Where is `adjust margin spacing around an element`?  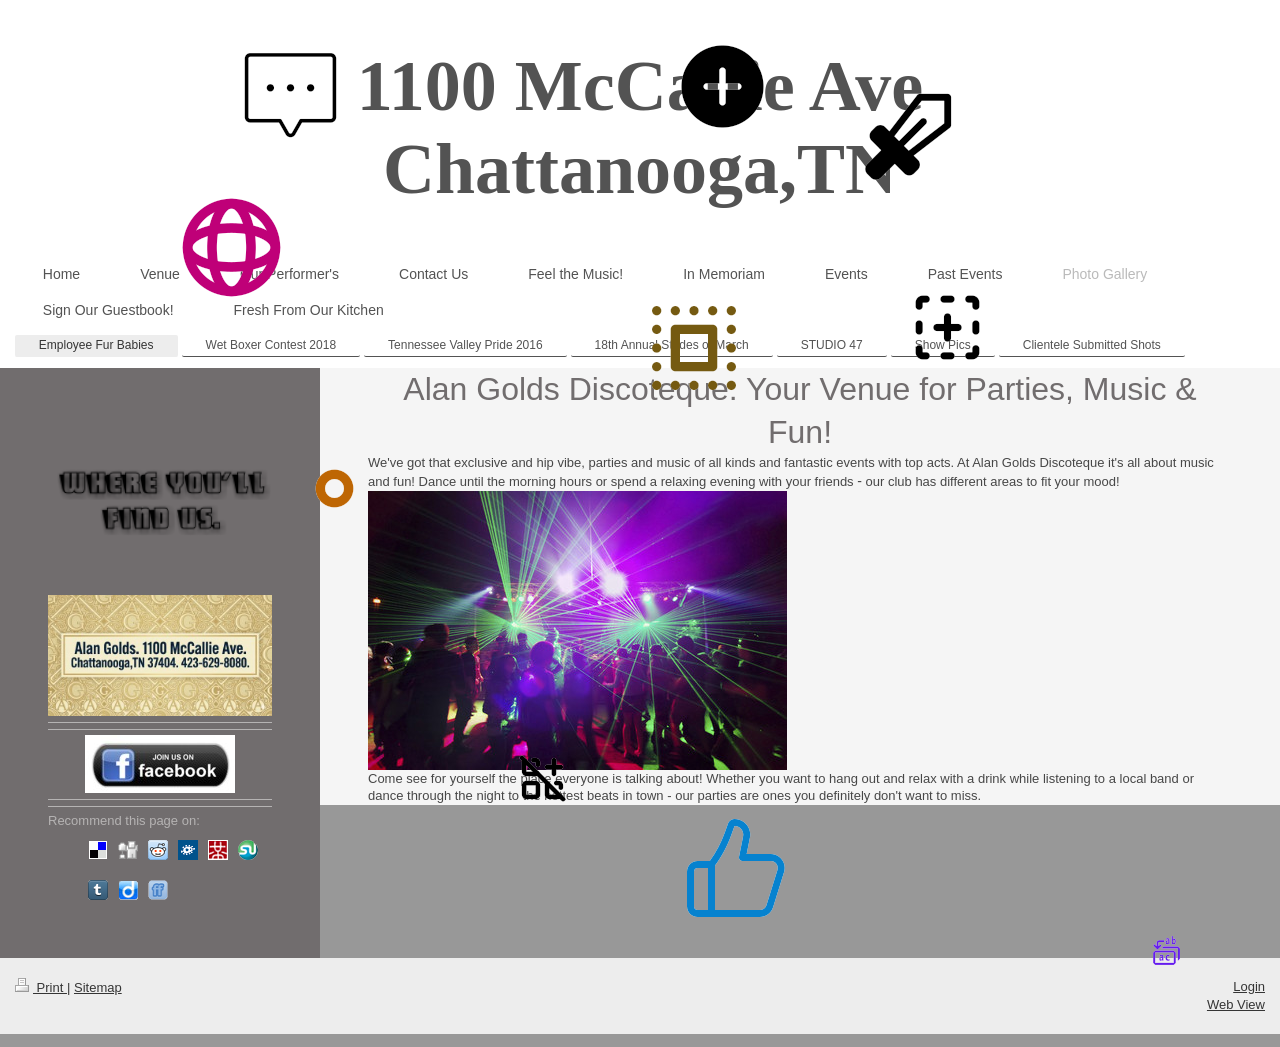
adjust margin spacing around an element is located at coordinates (694, 348).